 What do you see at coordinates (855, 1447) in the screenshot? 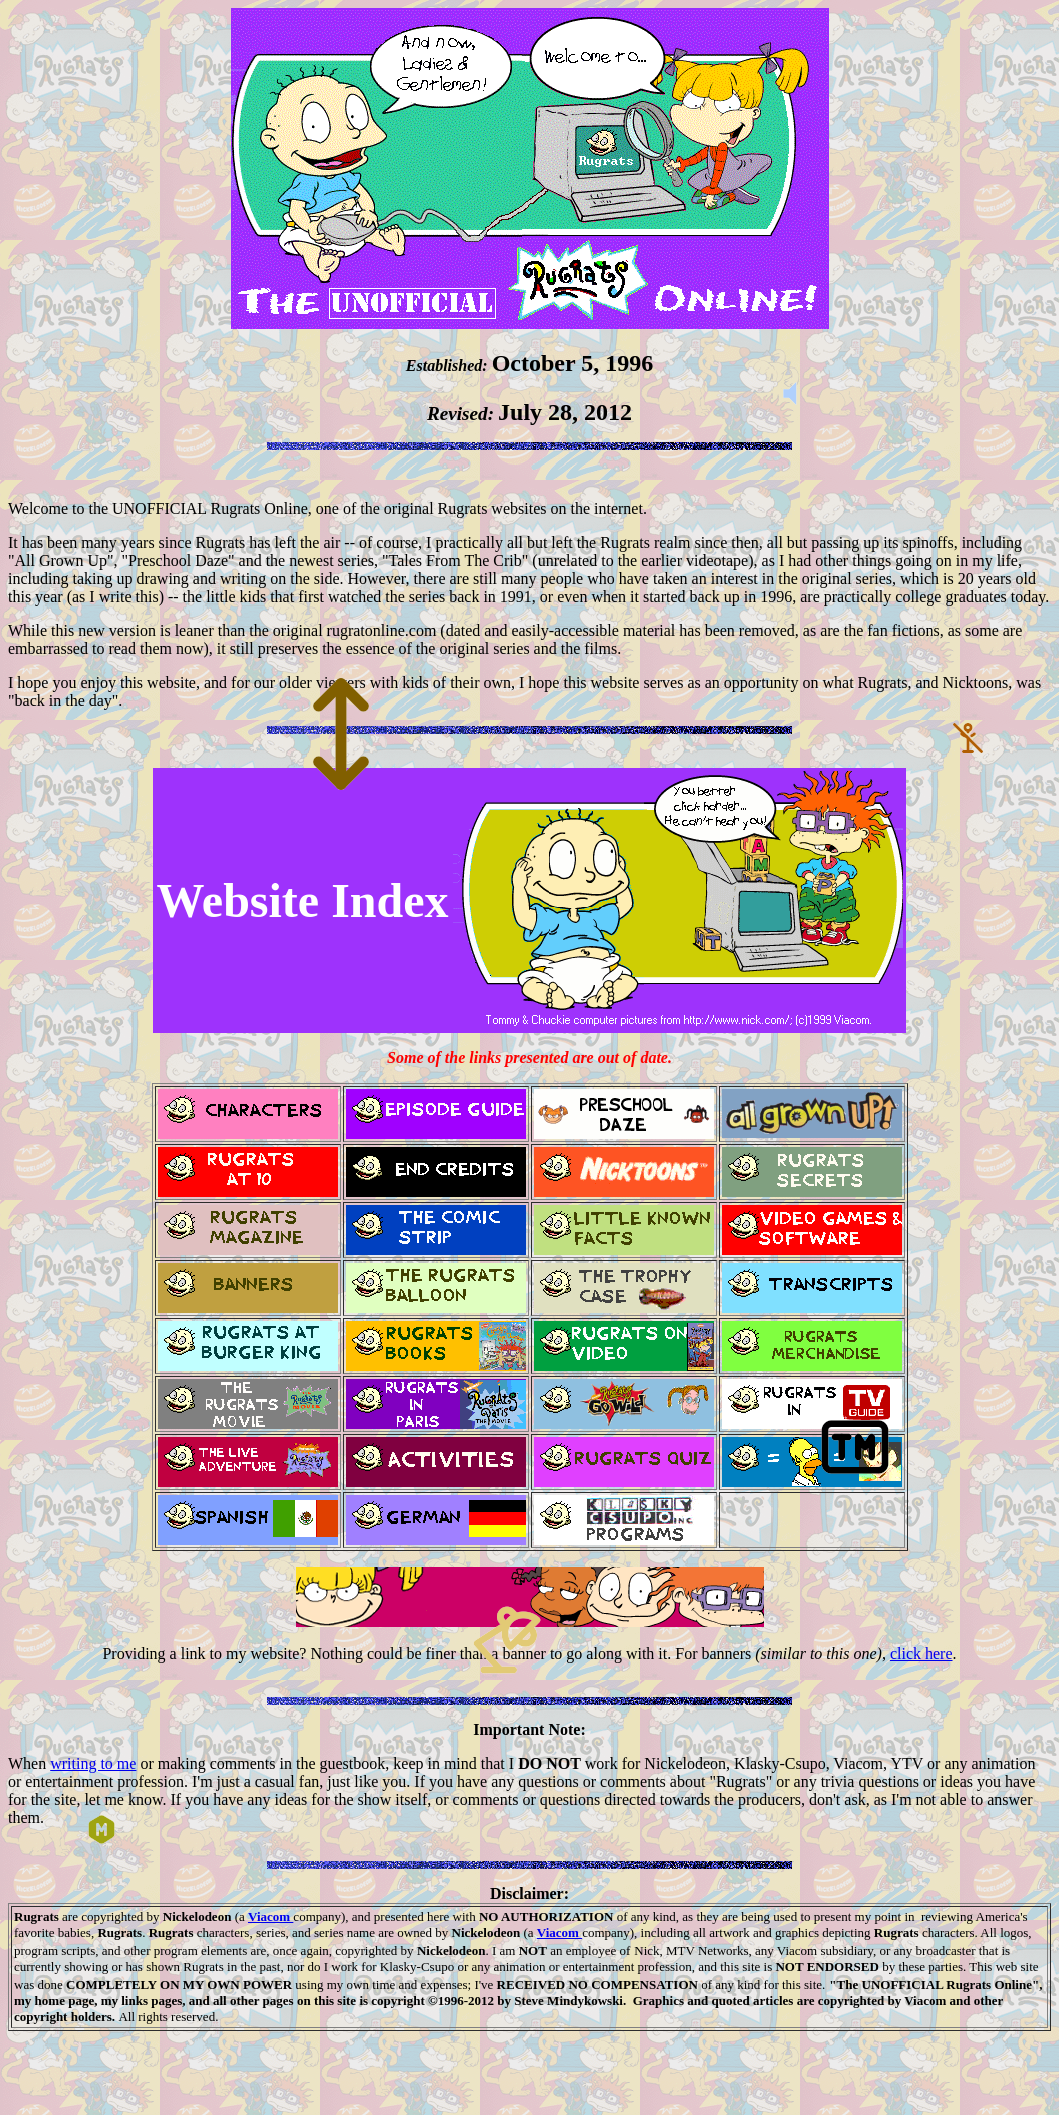
I see `indicates trademarked content or branding` at bounding box center [855, 1447].